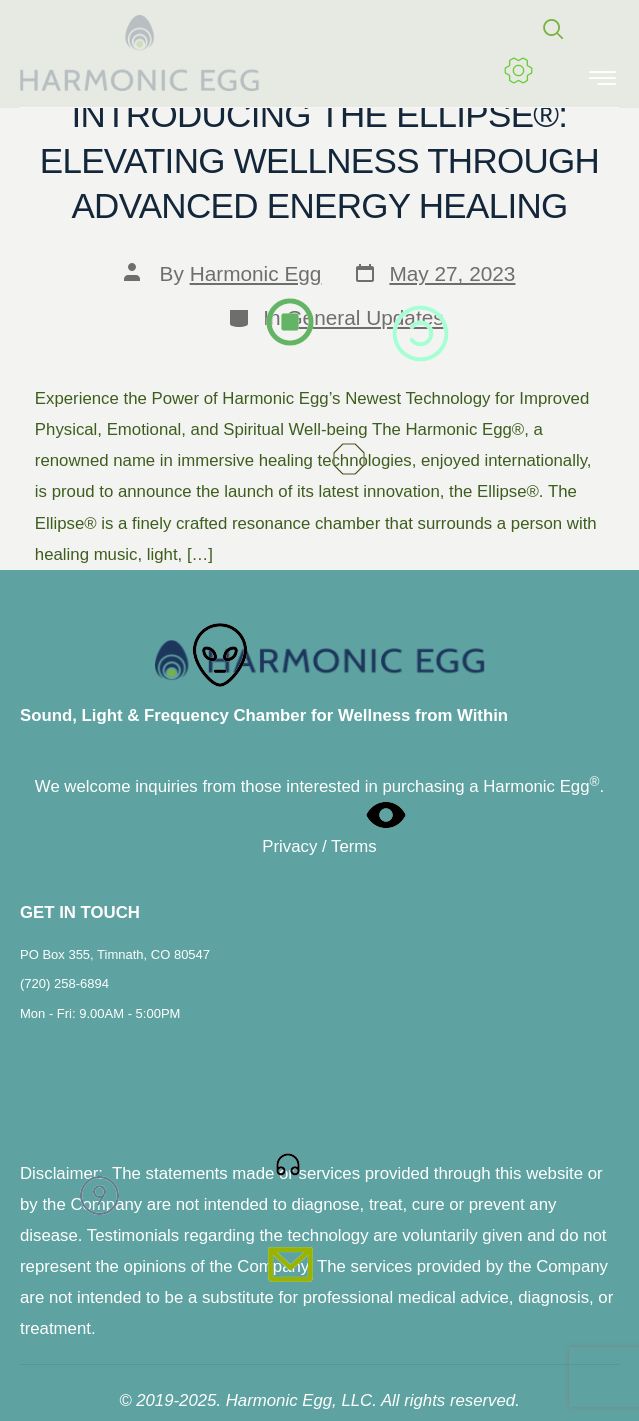 This screenshot has height=1421, width=639. Describe the element at coordinates (220, 655) in the screenshot. I see `alien or extraterrestrial theme indicator` at that location.